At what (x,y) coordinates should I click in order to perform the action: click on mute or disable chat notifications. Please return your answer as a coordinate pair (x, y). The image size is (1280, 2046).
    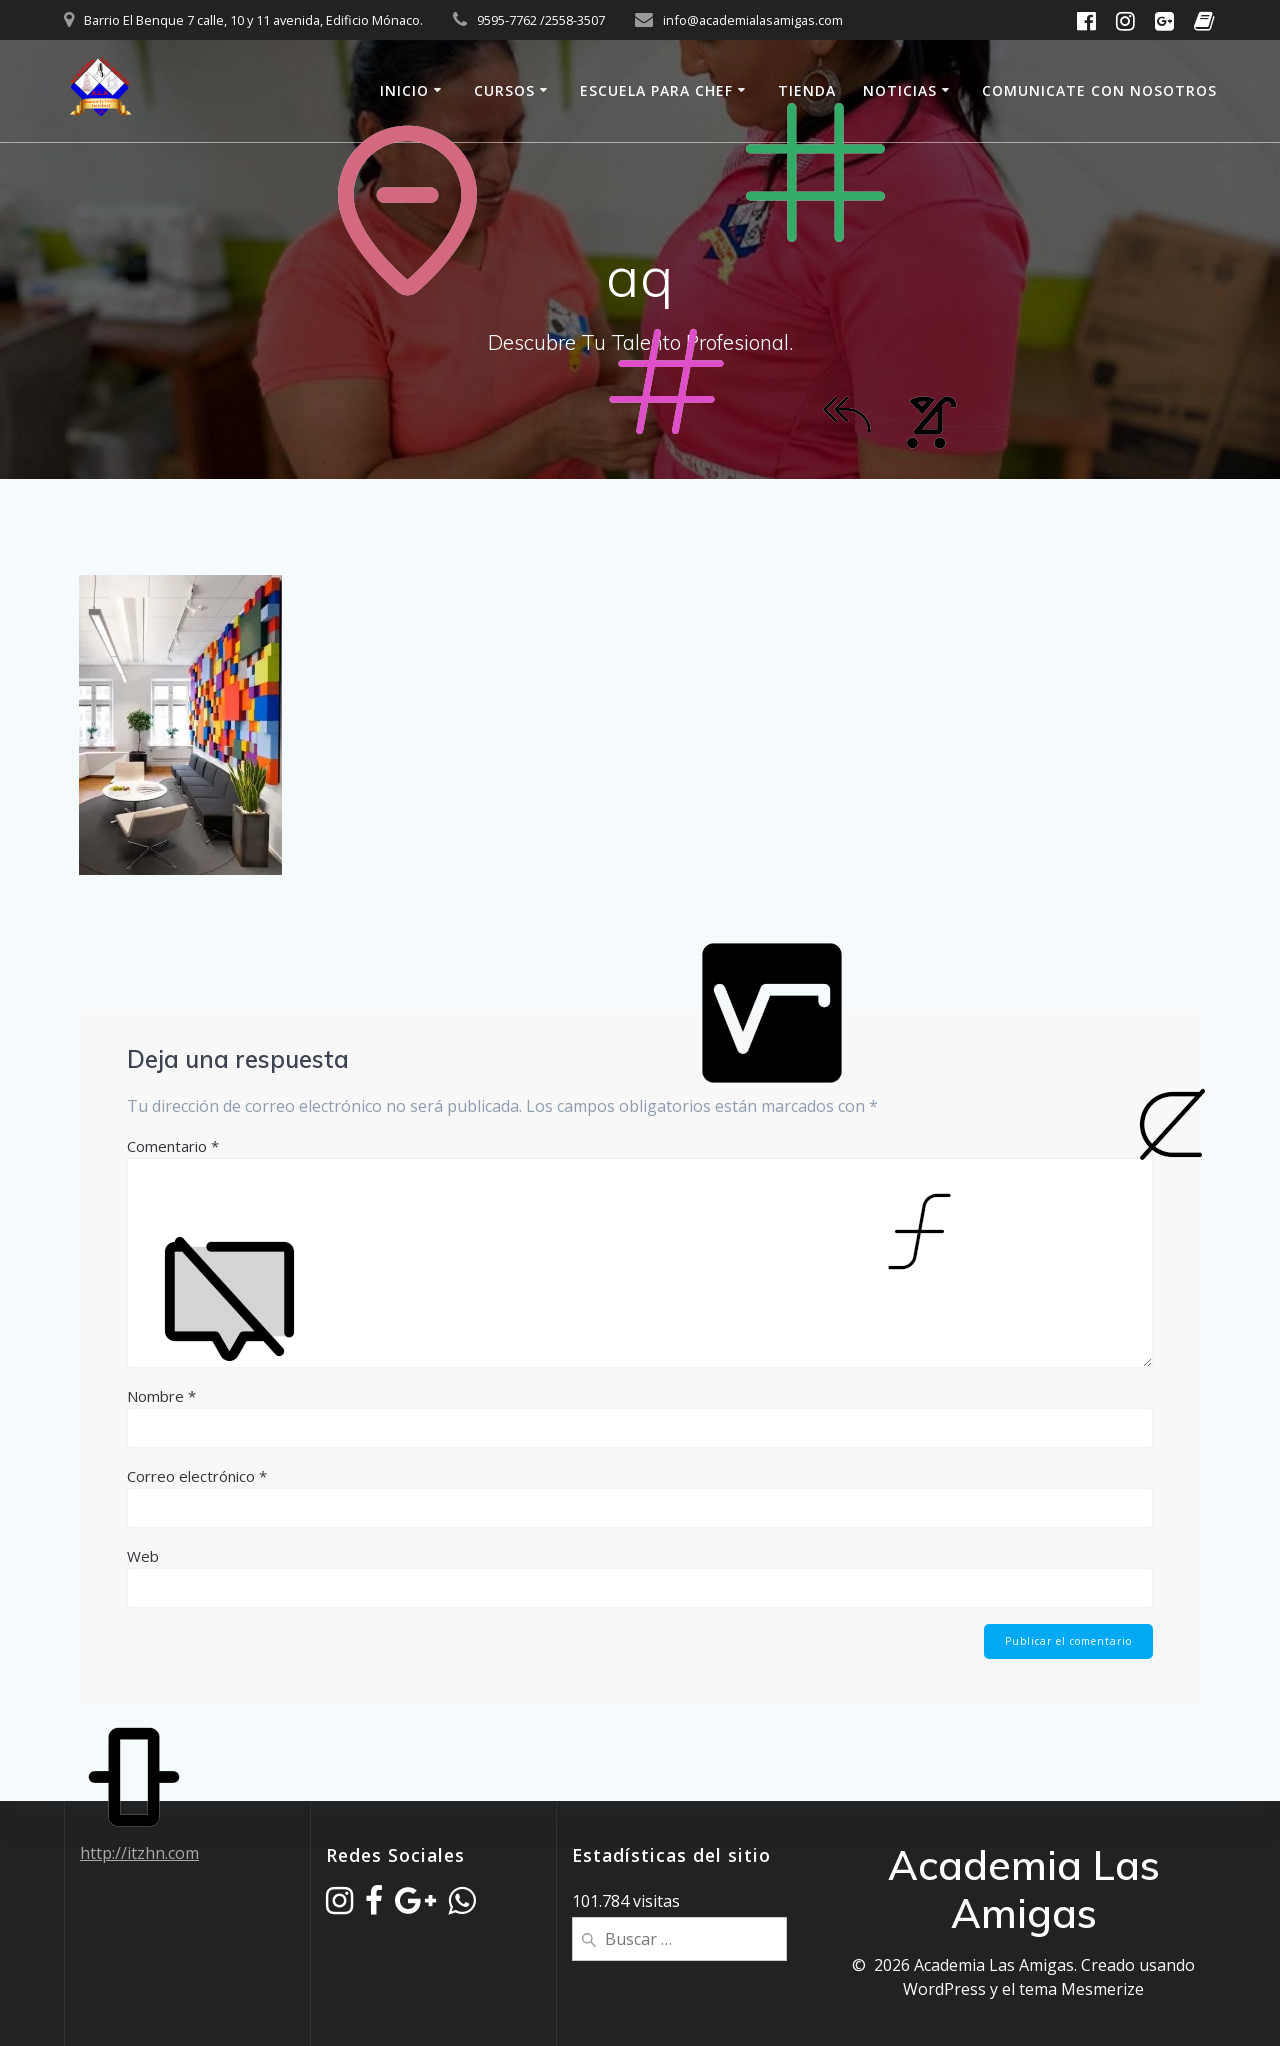
    Looking at the image, I should click on (229, 1296).